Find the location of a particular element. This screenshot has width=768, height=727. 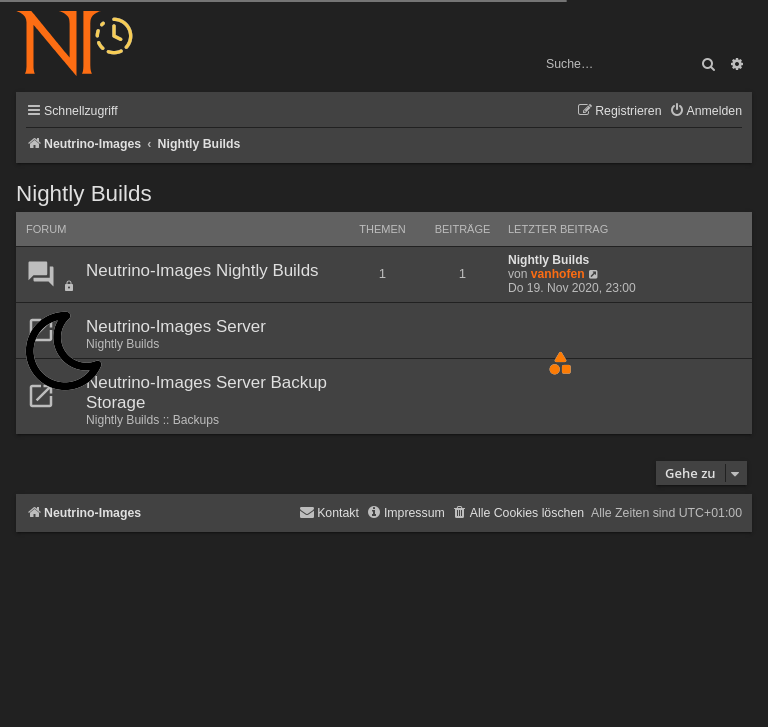

indicates expiring or temporary content is located at coordinates (114, 36).